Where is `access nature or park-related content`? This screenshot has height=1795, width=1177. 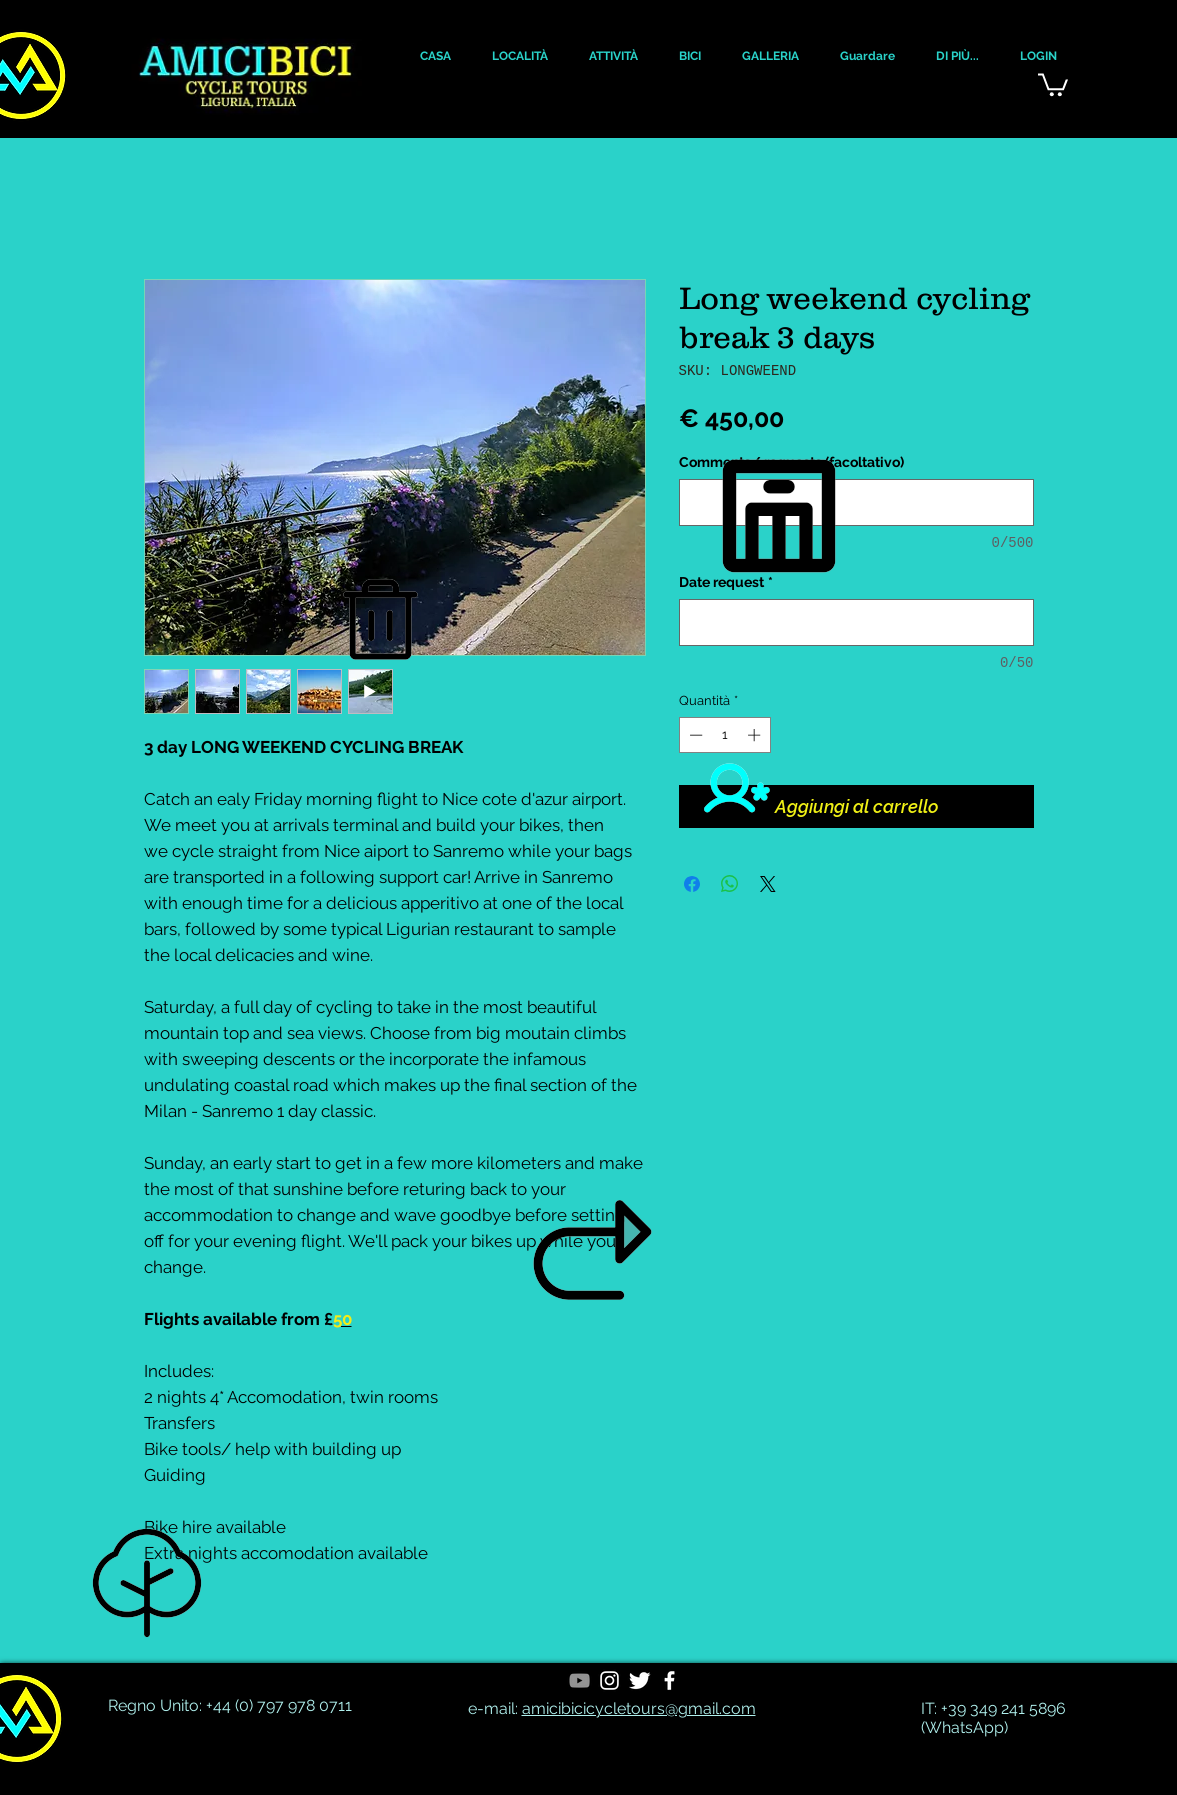 access nature or park-related content is located at coordinates (147, 1583).